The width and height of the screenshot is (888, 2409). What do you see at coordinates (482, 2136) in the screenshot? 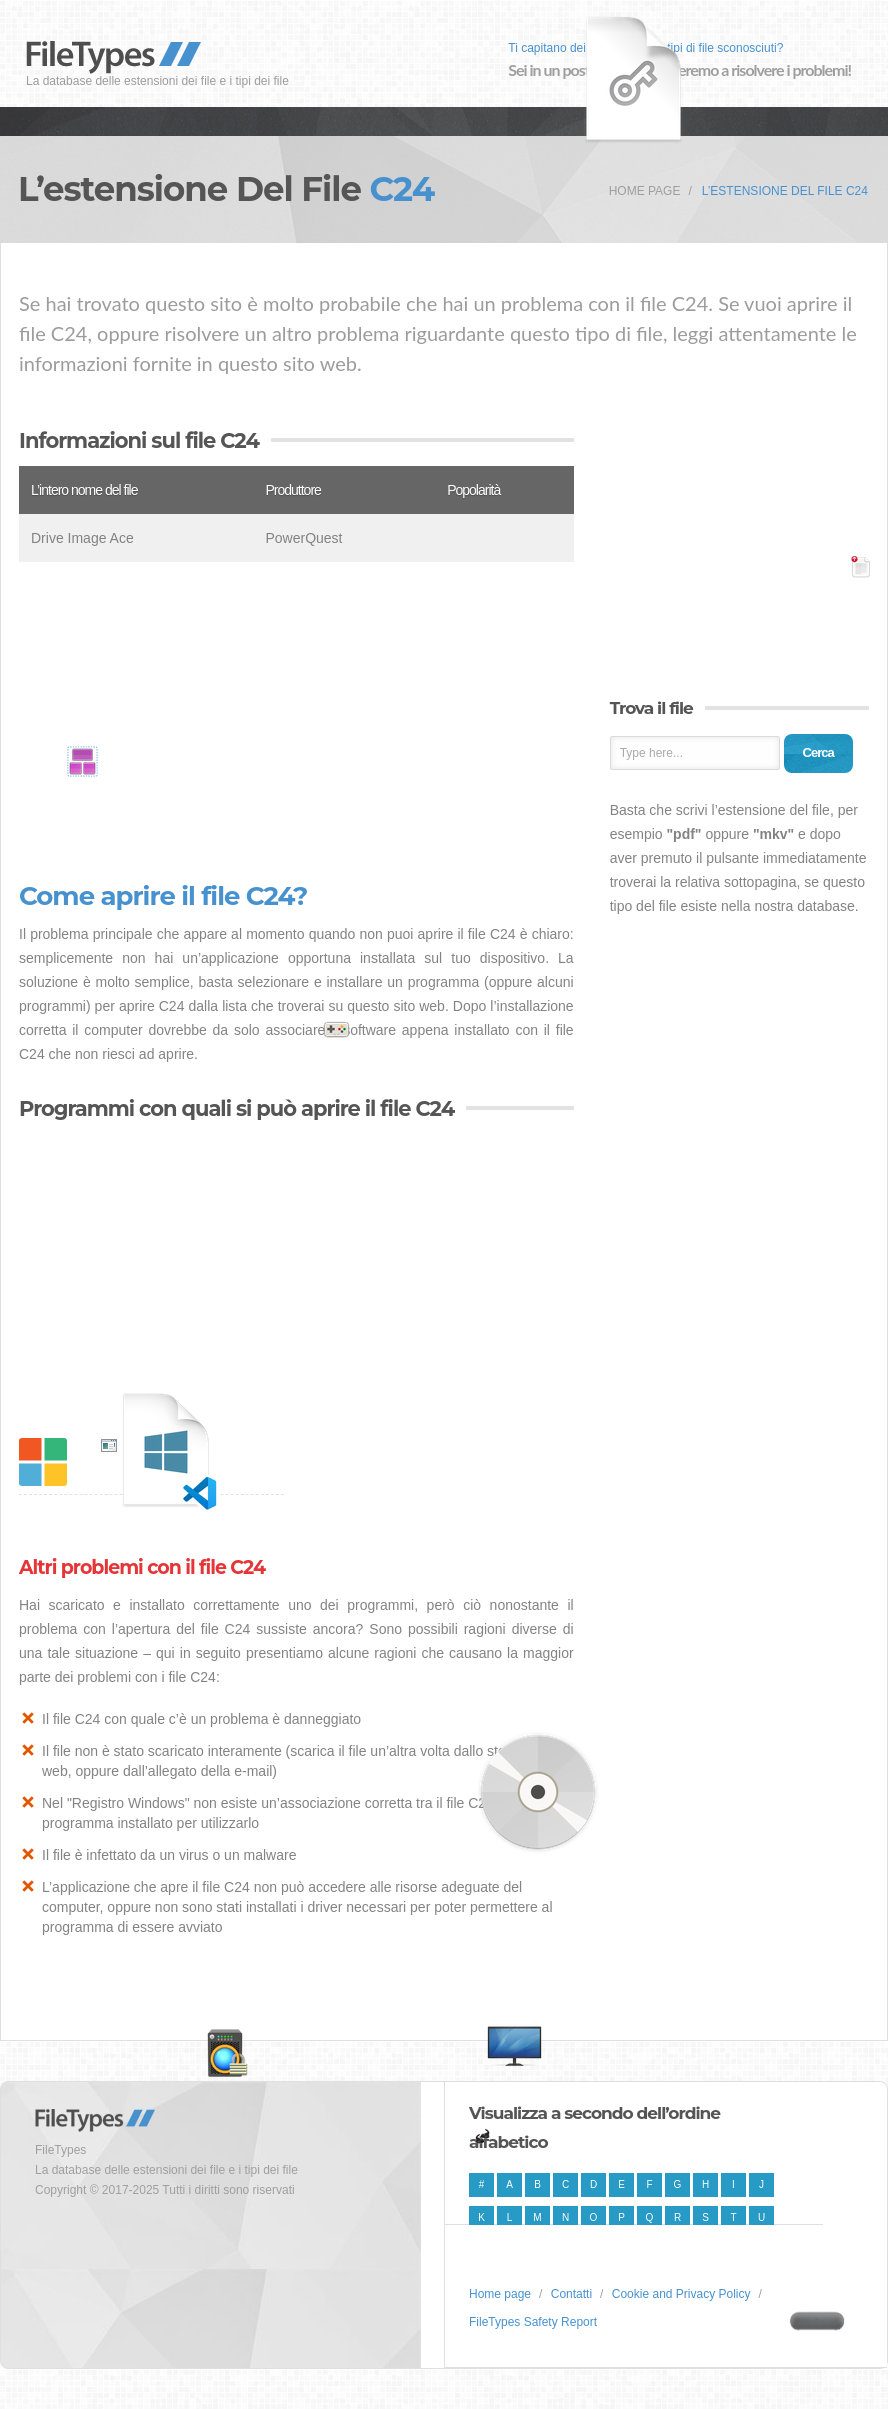
I see `connect beats fit pro earbuds via bluetooth` at bounding box center [482, 2136].